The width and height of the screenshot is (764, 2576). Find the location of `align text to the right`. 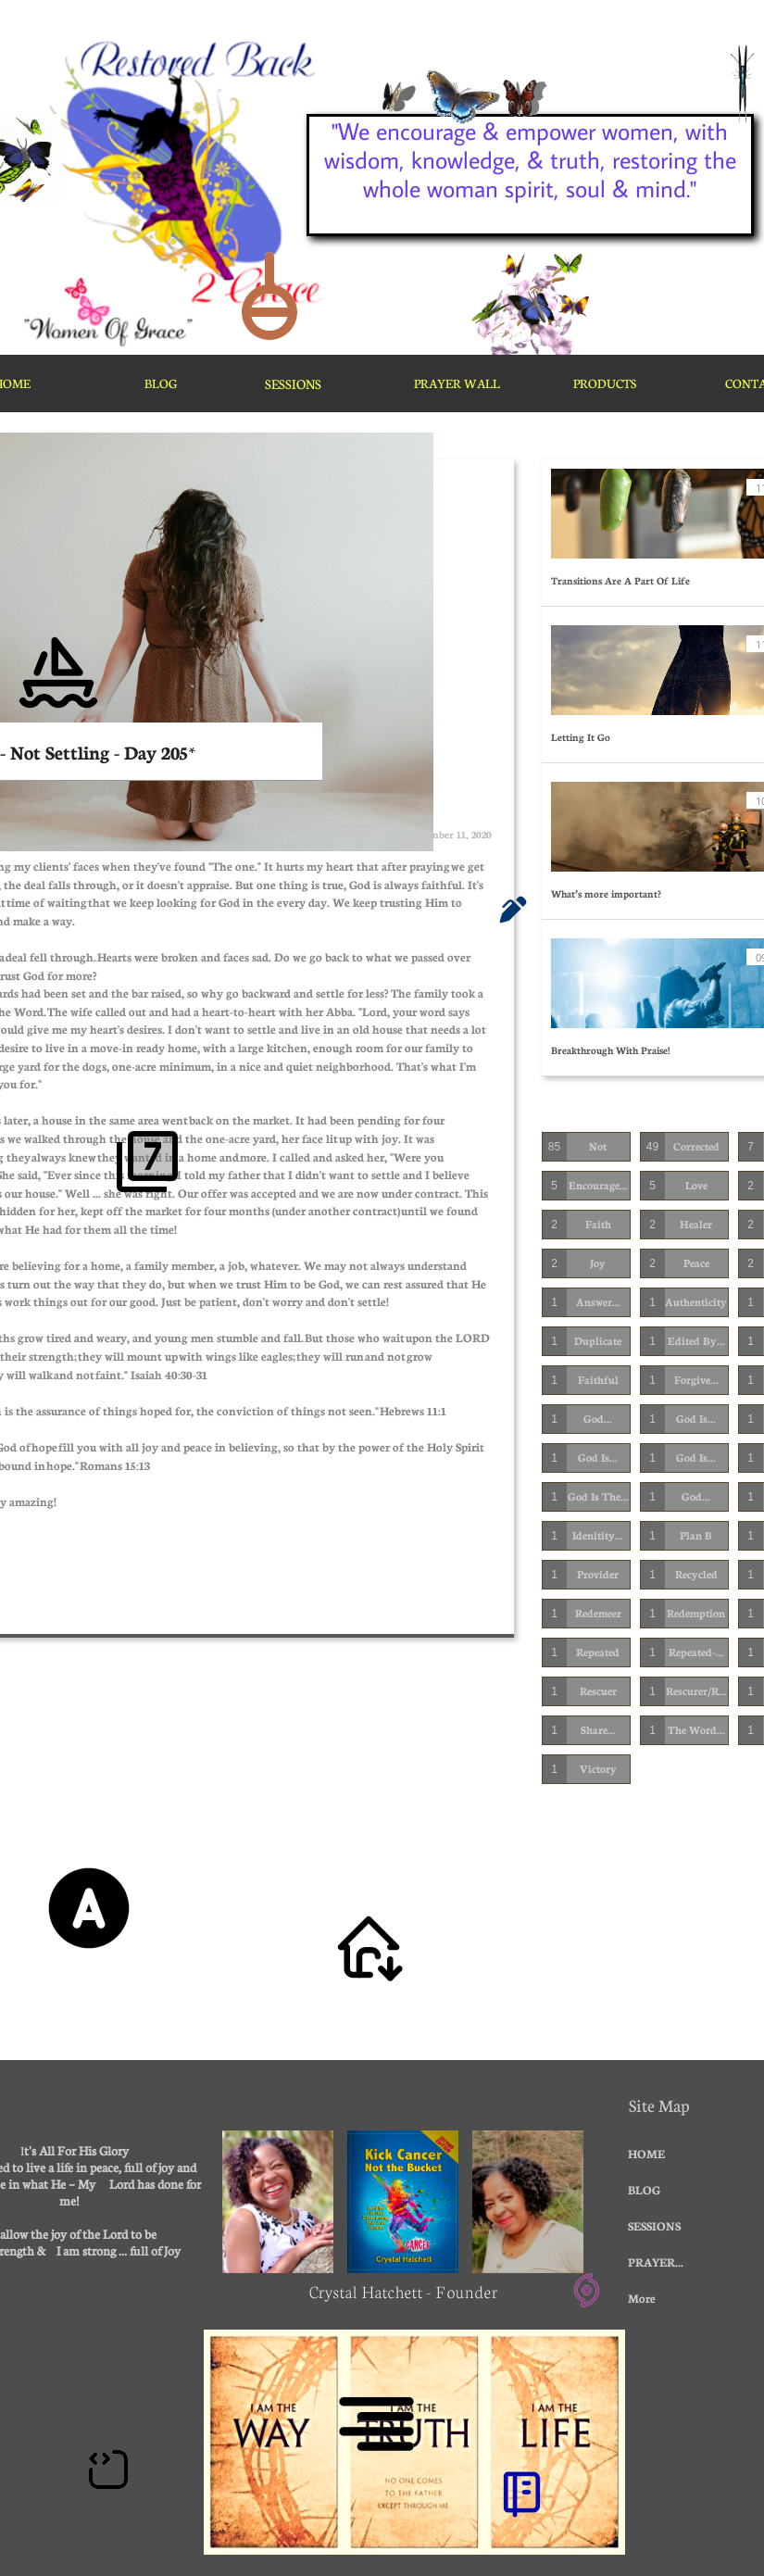

align text to the right is located at coordinates (376, 2425).